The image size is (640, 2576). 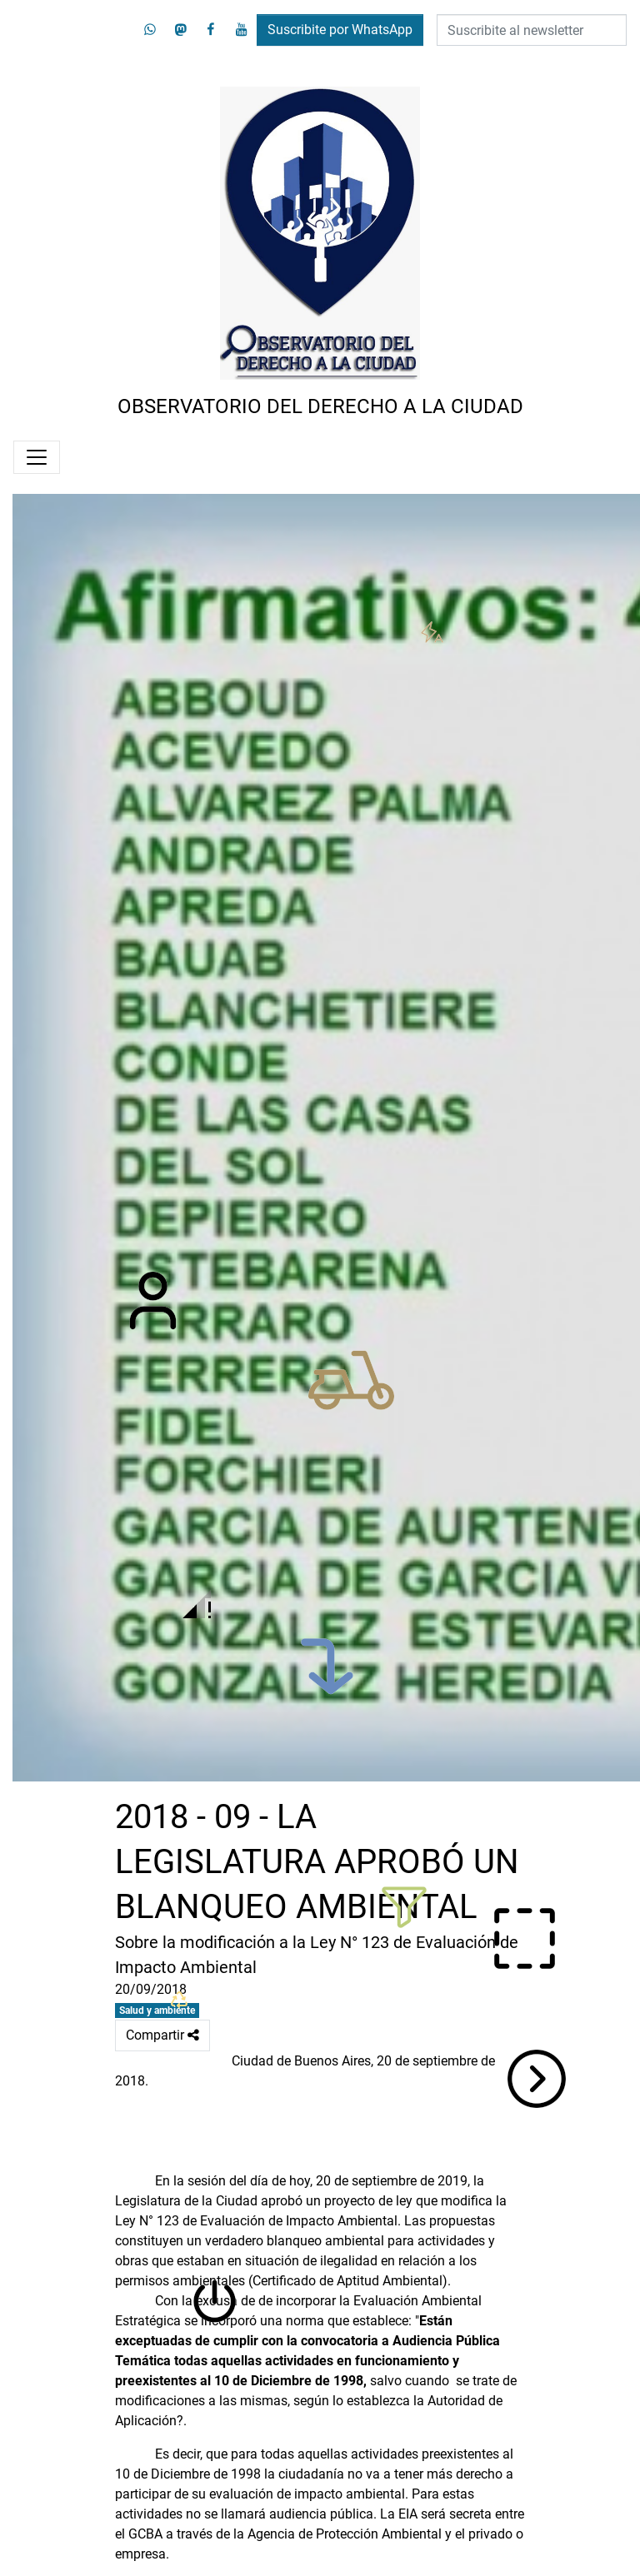 I want to click on filter or sort content, so click(x=404, y=1906).